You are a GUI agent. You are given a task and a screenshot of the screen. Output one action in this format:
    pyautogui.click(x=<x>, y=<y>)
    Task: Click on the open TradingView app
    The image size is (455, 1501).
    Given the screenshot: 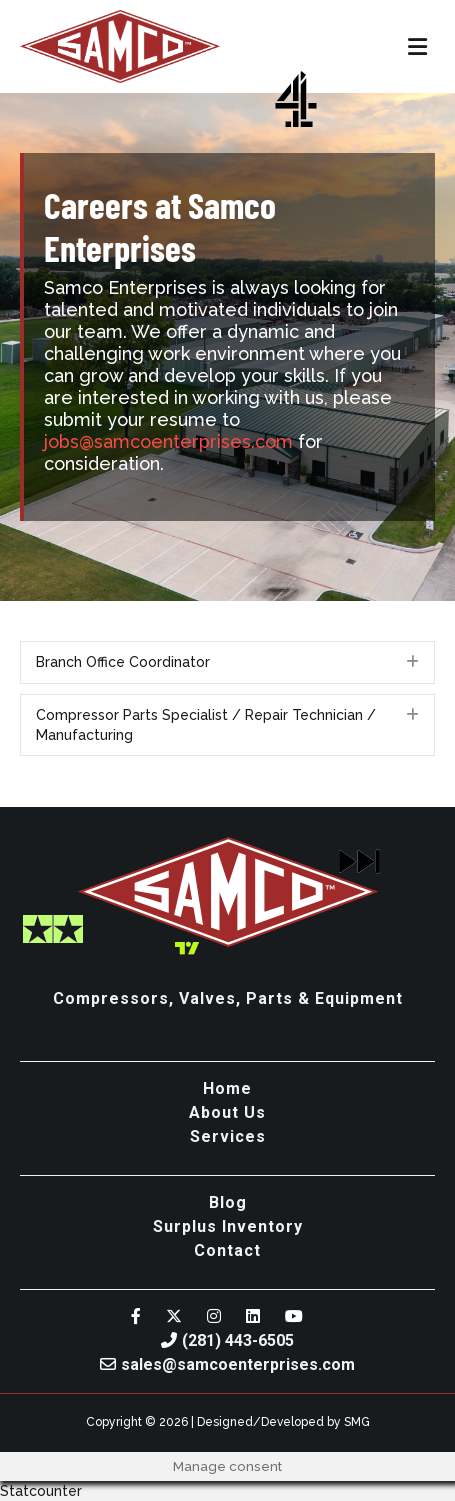 What is the action you would take?
    pyautogui.click(x=187, y=948)
    